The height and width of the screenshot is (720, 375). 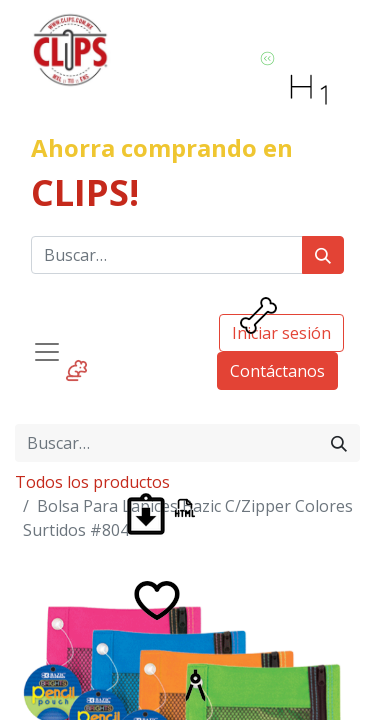 I want to click on access architecture or design tools, so click(x=195, y=685).